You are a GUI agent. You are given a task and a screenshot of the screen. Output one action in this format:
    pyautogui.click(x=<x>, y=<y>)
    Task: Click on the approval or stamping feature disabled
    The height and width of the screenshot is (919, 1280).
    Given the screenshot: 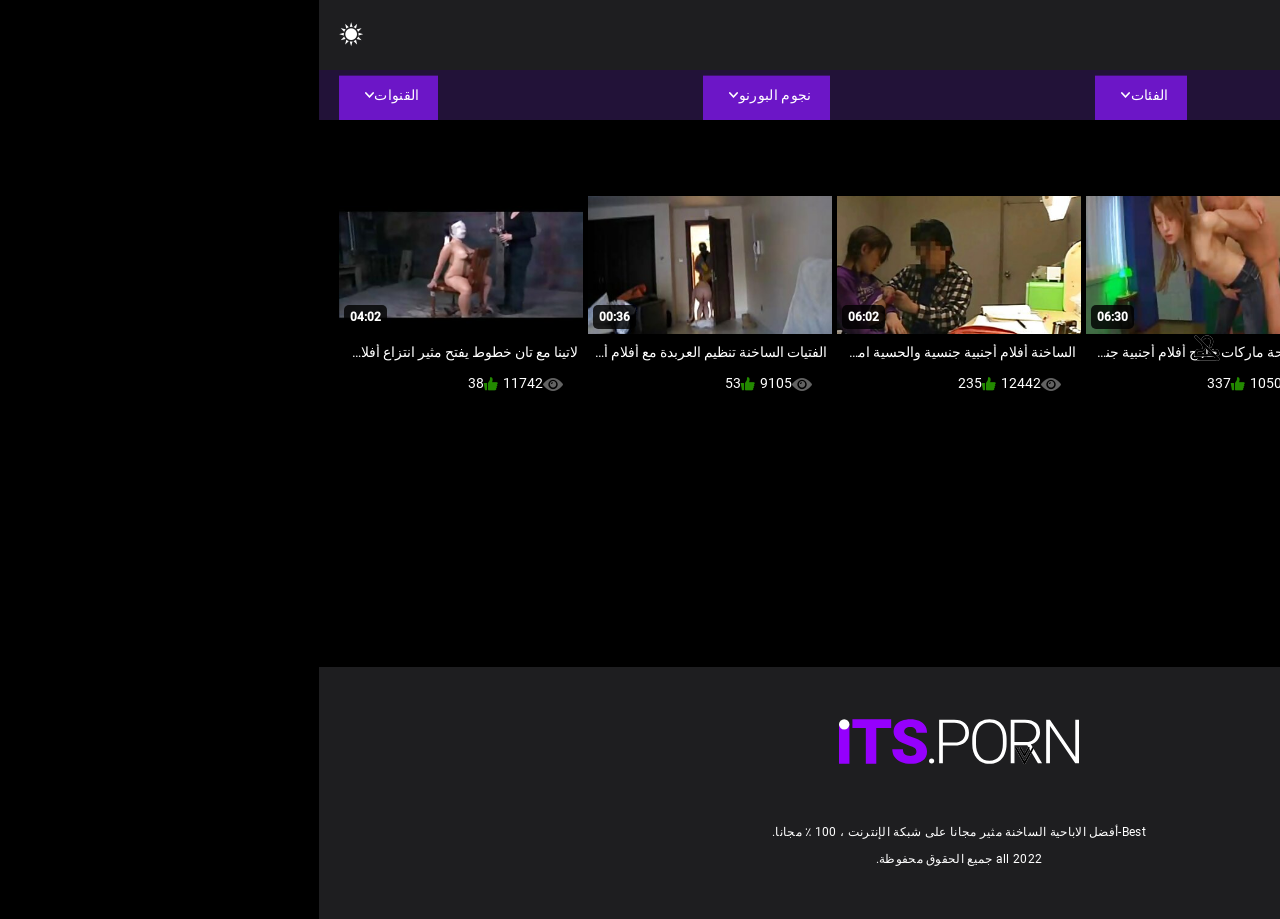 What is the action you would take?
    pyautogui.click(x=1207, y=348)
    